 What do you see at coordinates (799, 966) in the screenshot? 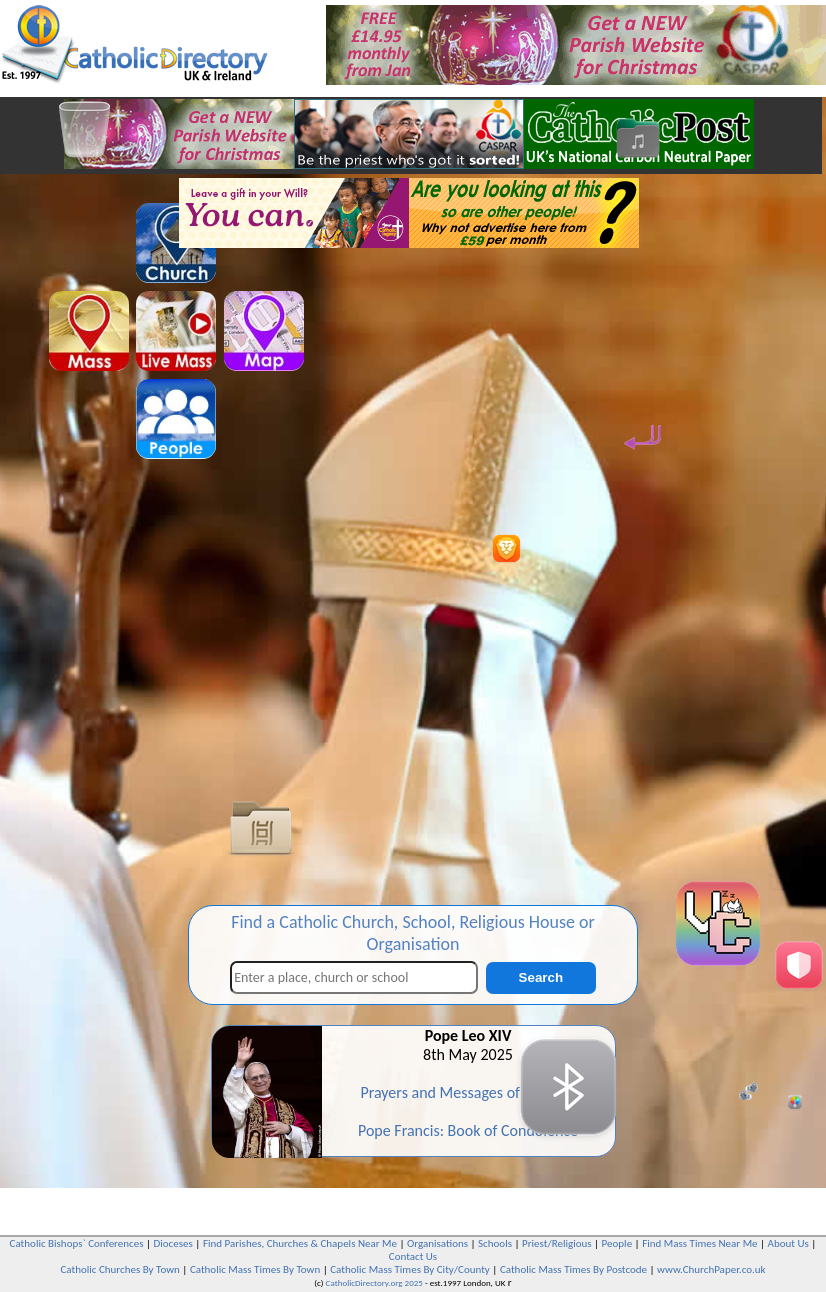
I see `open firewall and security preferences` at bounding box center [799, 966].